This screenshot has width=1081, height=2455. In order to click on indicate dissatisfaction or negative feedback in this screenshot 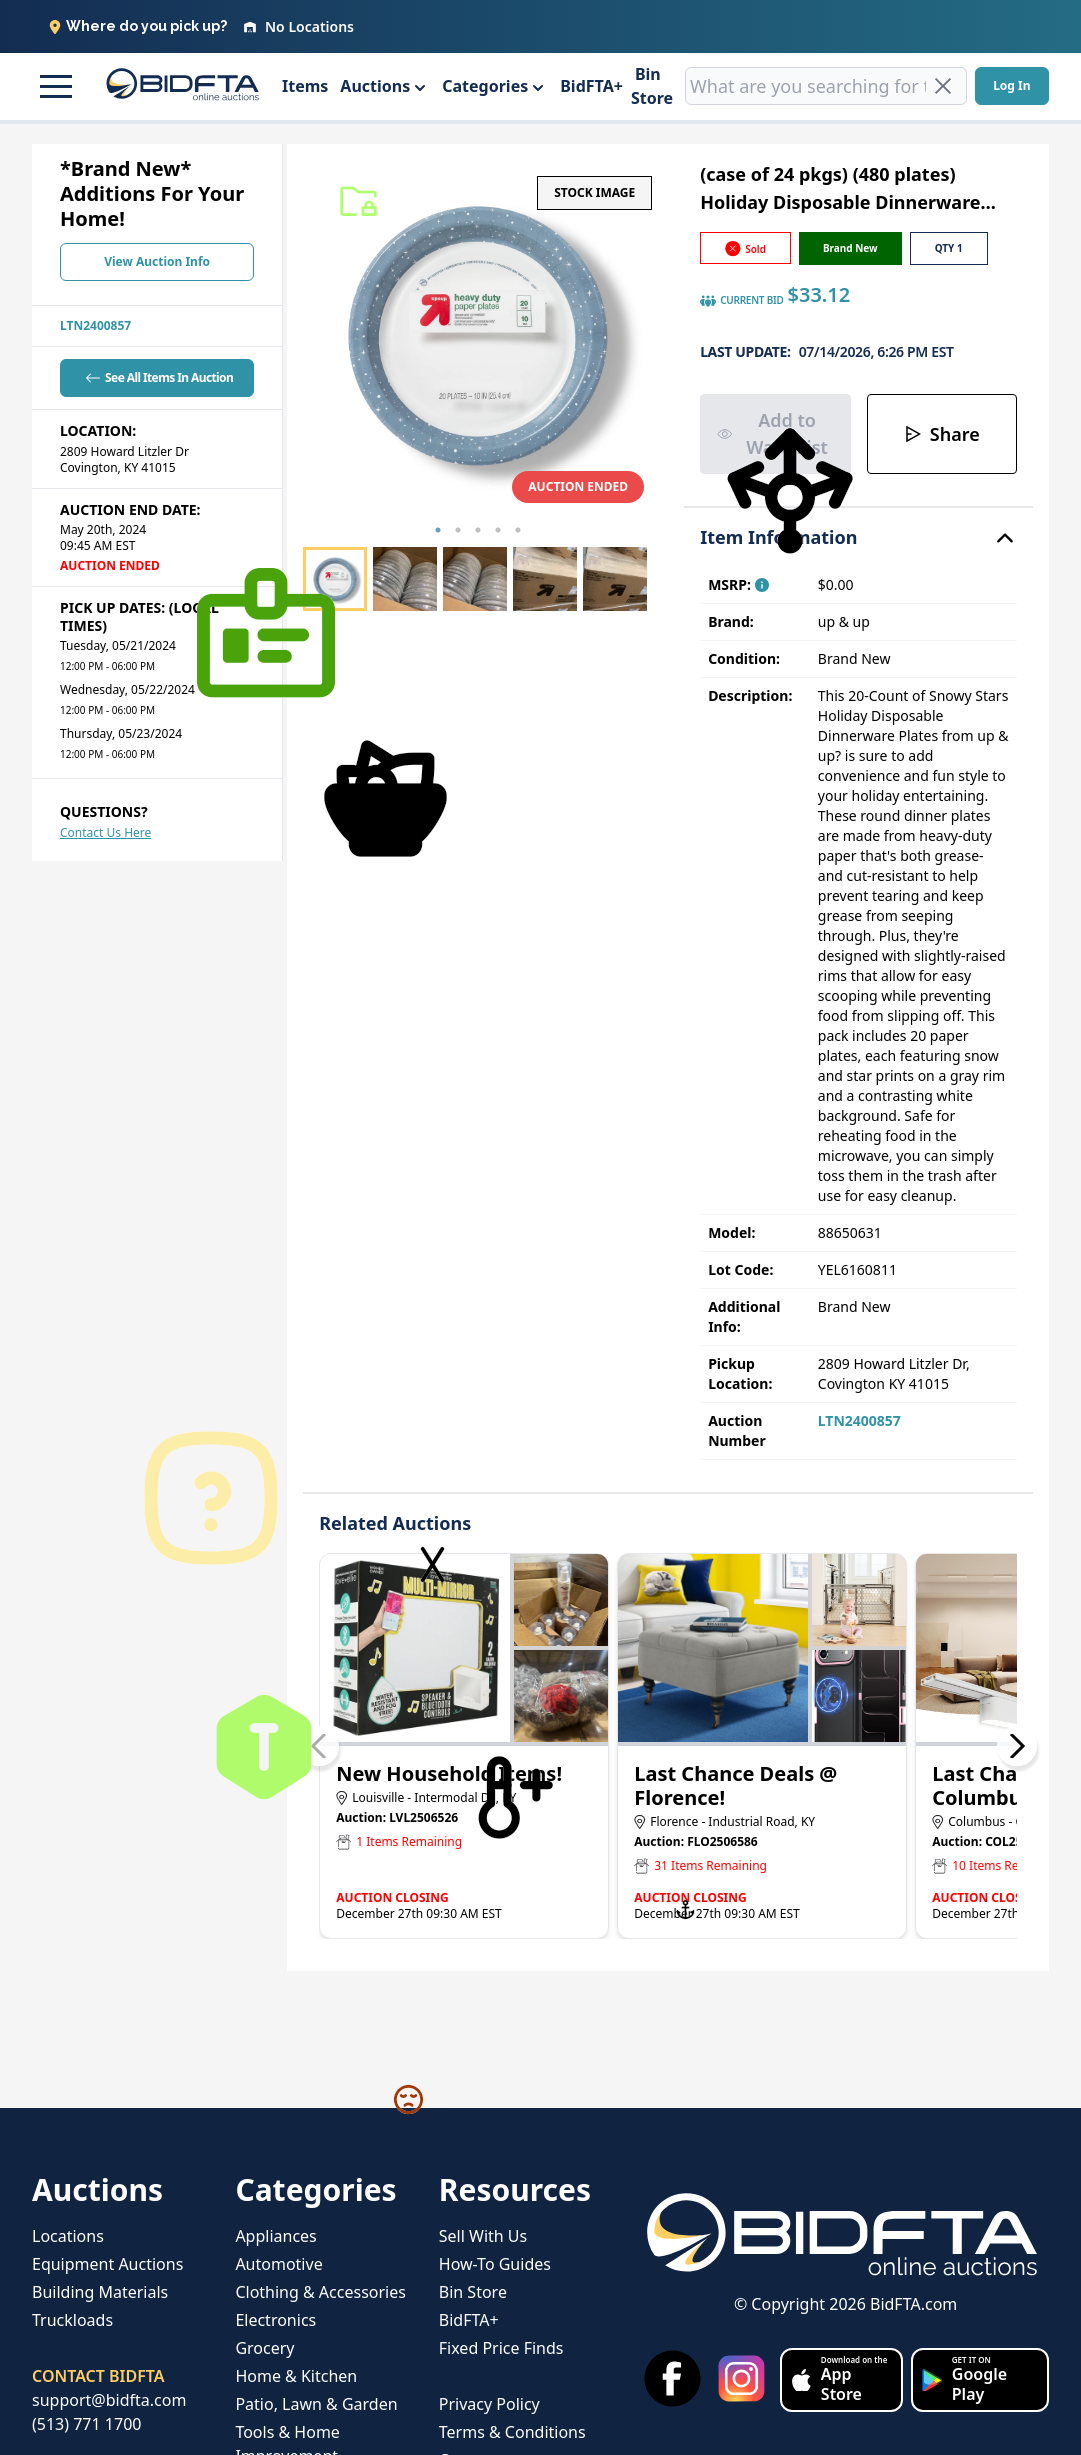, I will do `click(408, 2099)`.